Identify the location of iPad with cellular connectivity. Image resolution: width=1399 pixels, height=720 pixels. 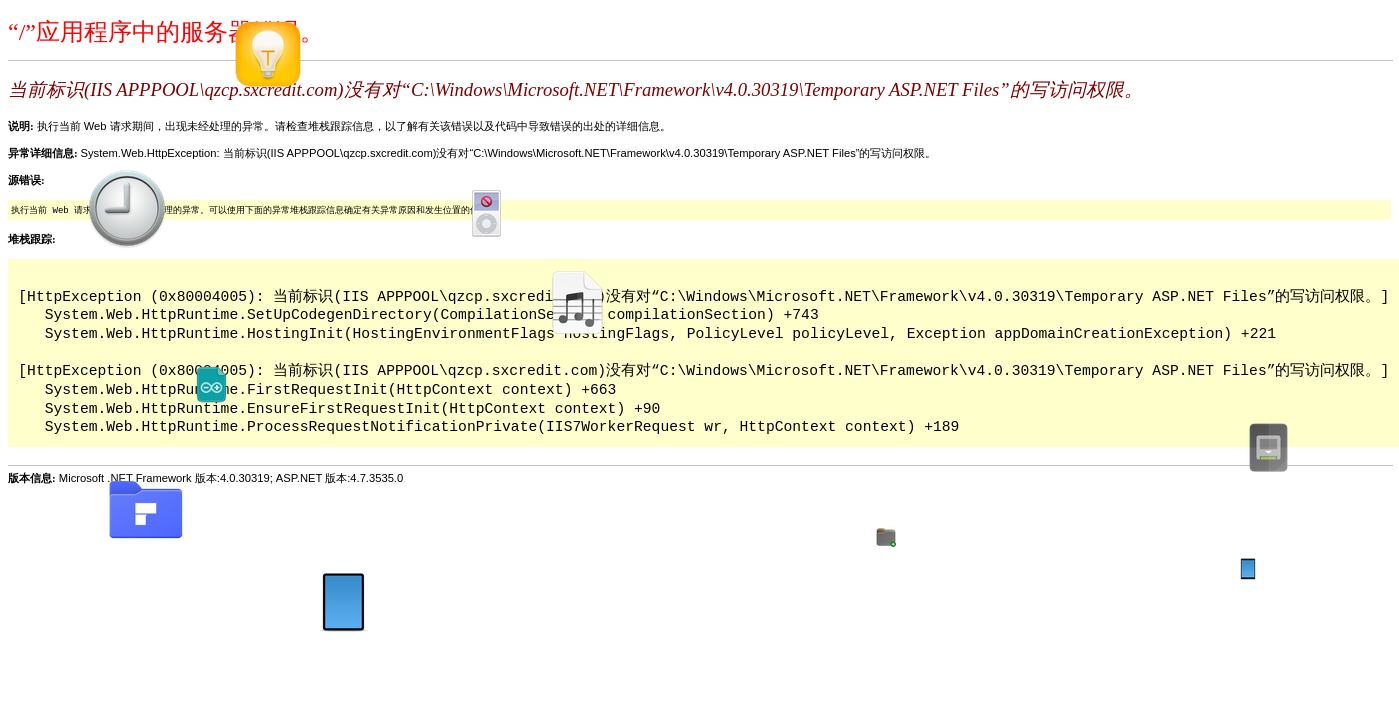
(1248, 569).